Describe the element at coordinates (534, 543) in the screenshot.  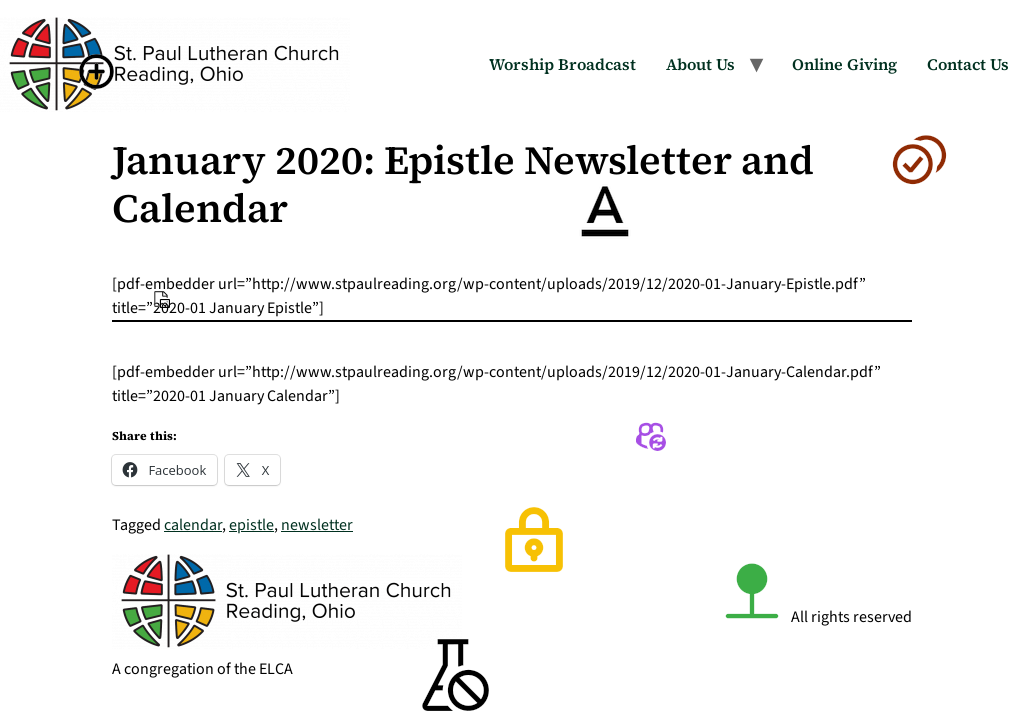
I see `access security or password settings` at that location.